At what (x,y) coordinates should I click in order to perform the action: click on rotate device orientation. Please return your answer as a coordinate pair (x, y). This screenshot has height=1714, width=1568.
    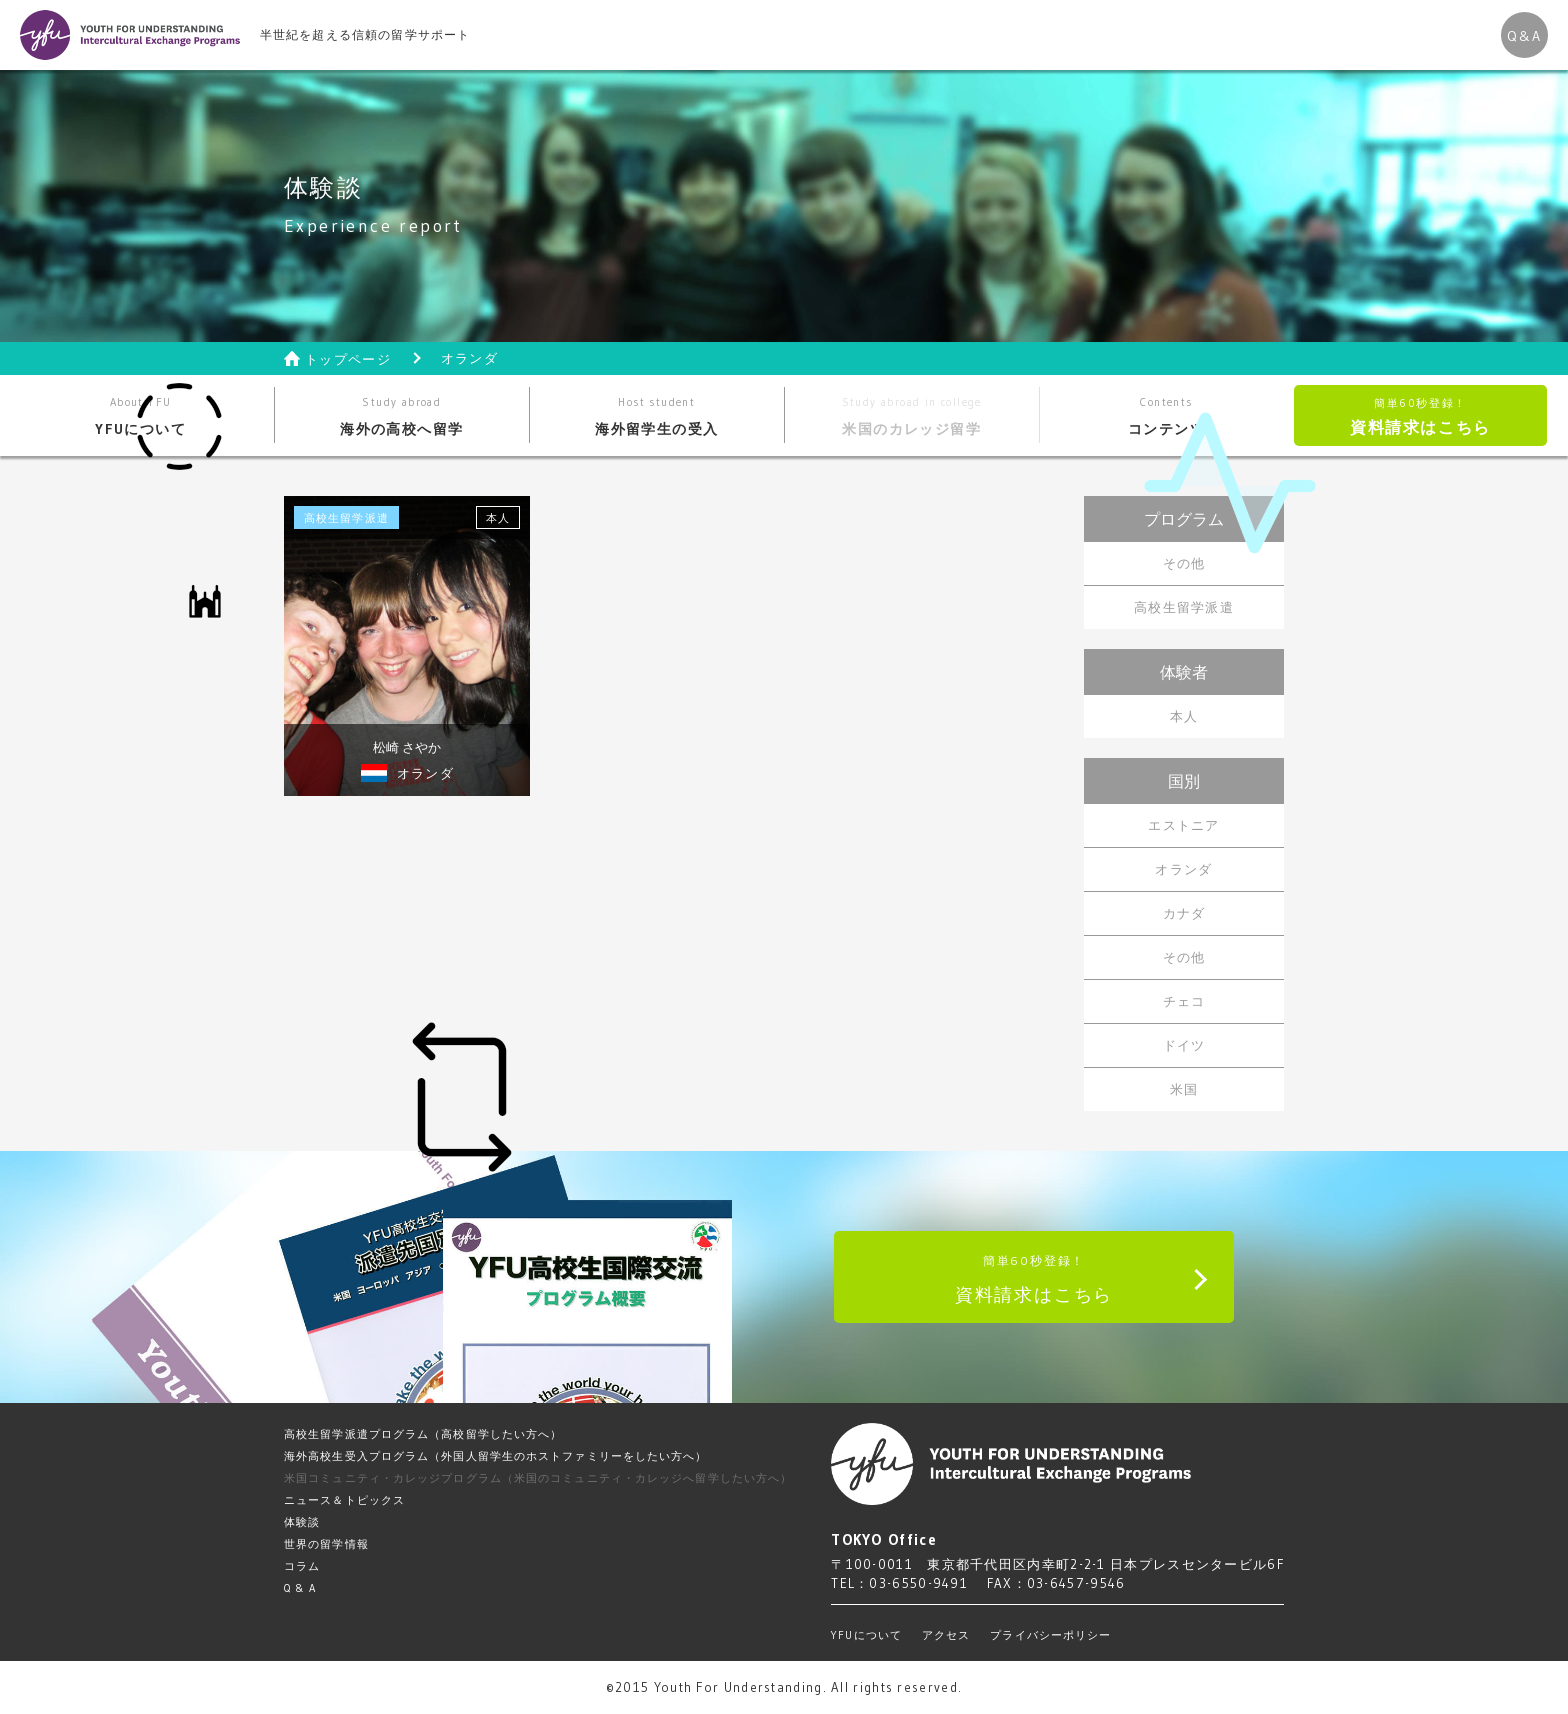
    Looking at the image, I should click on (462, 1097).